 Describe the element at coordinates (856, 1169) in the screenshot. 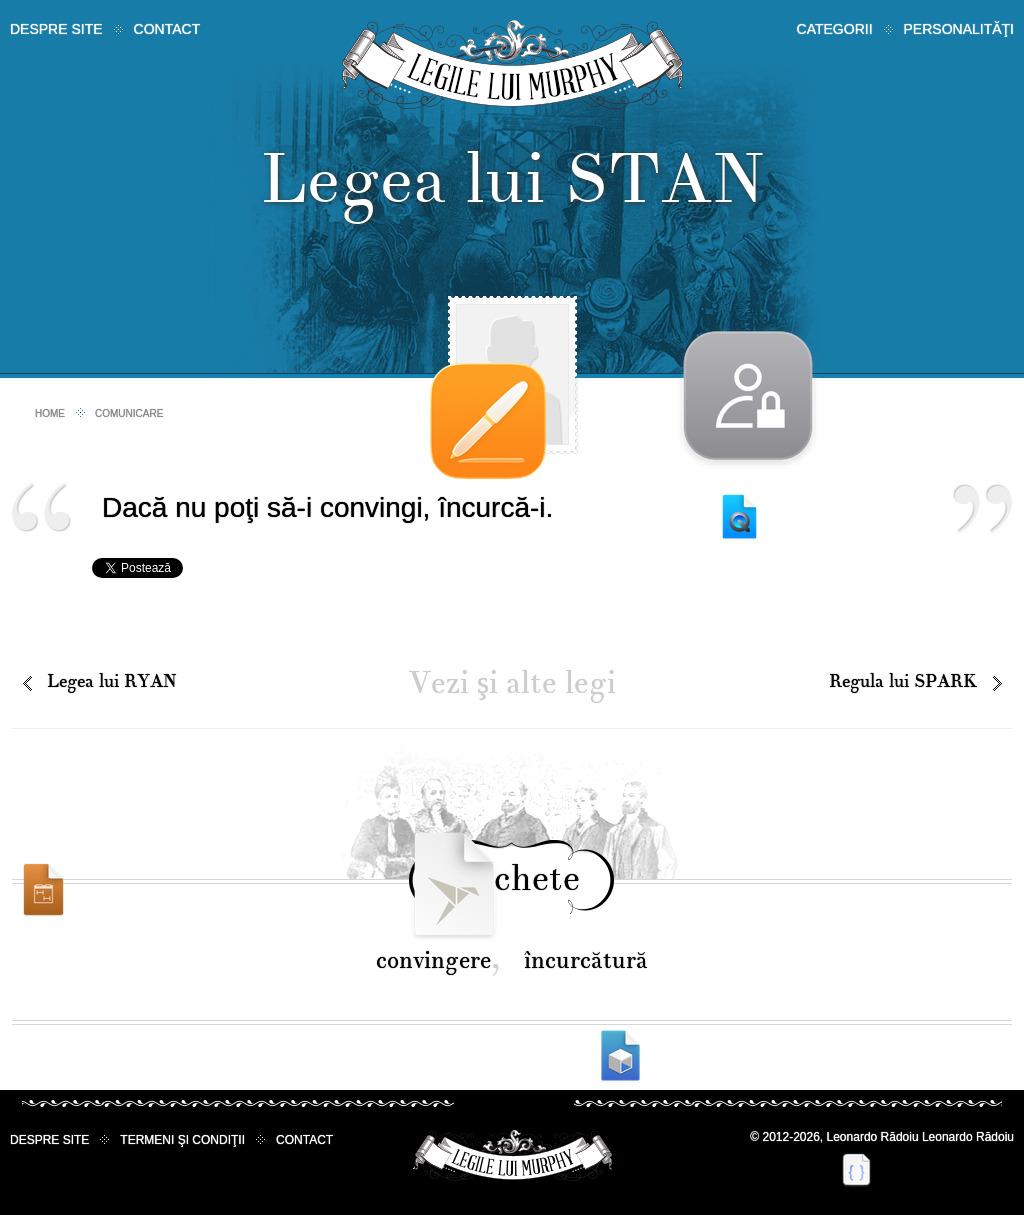

I see `open a CSS stylesheet file` at that location.